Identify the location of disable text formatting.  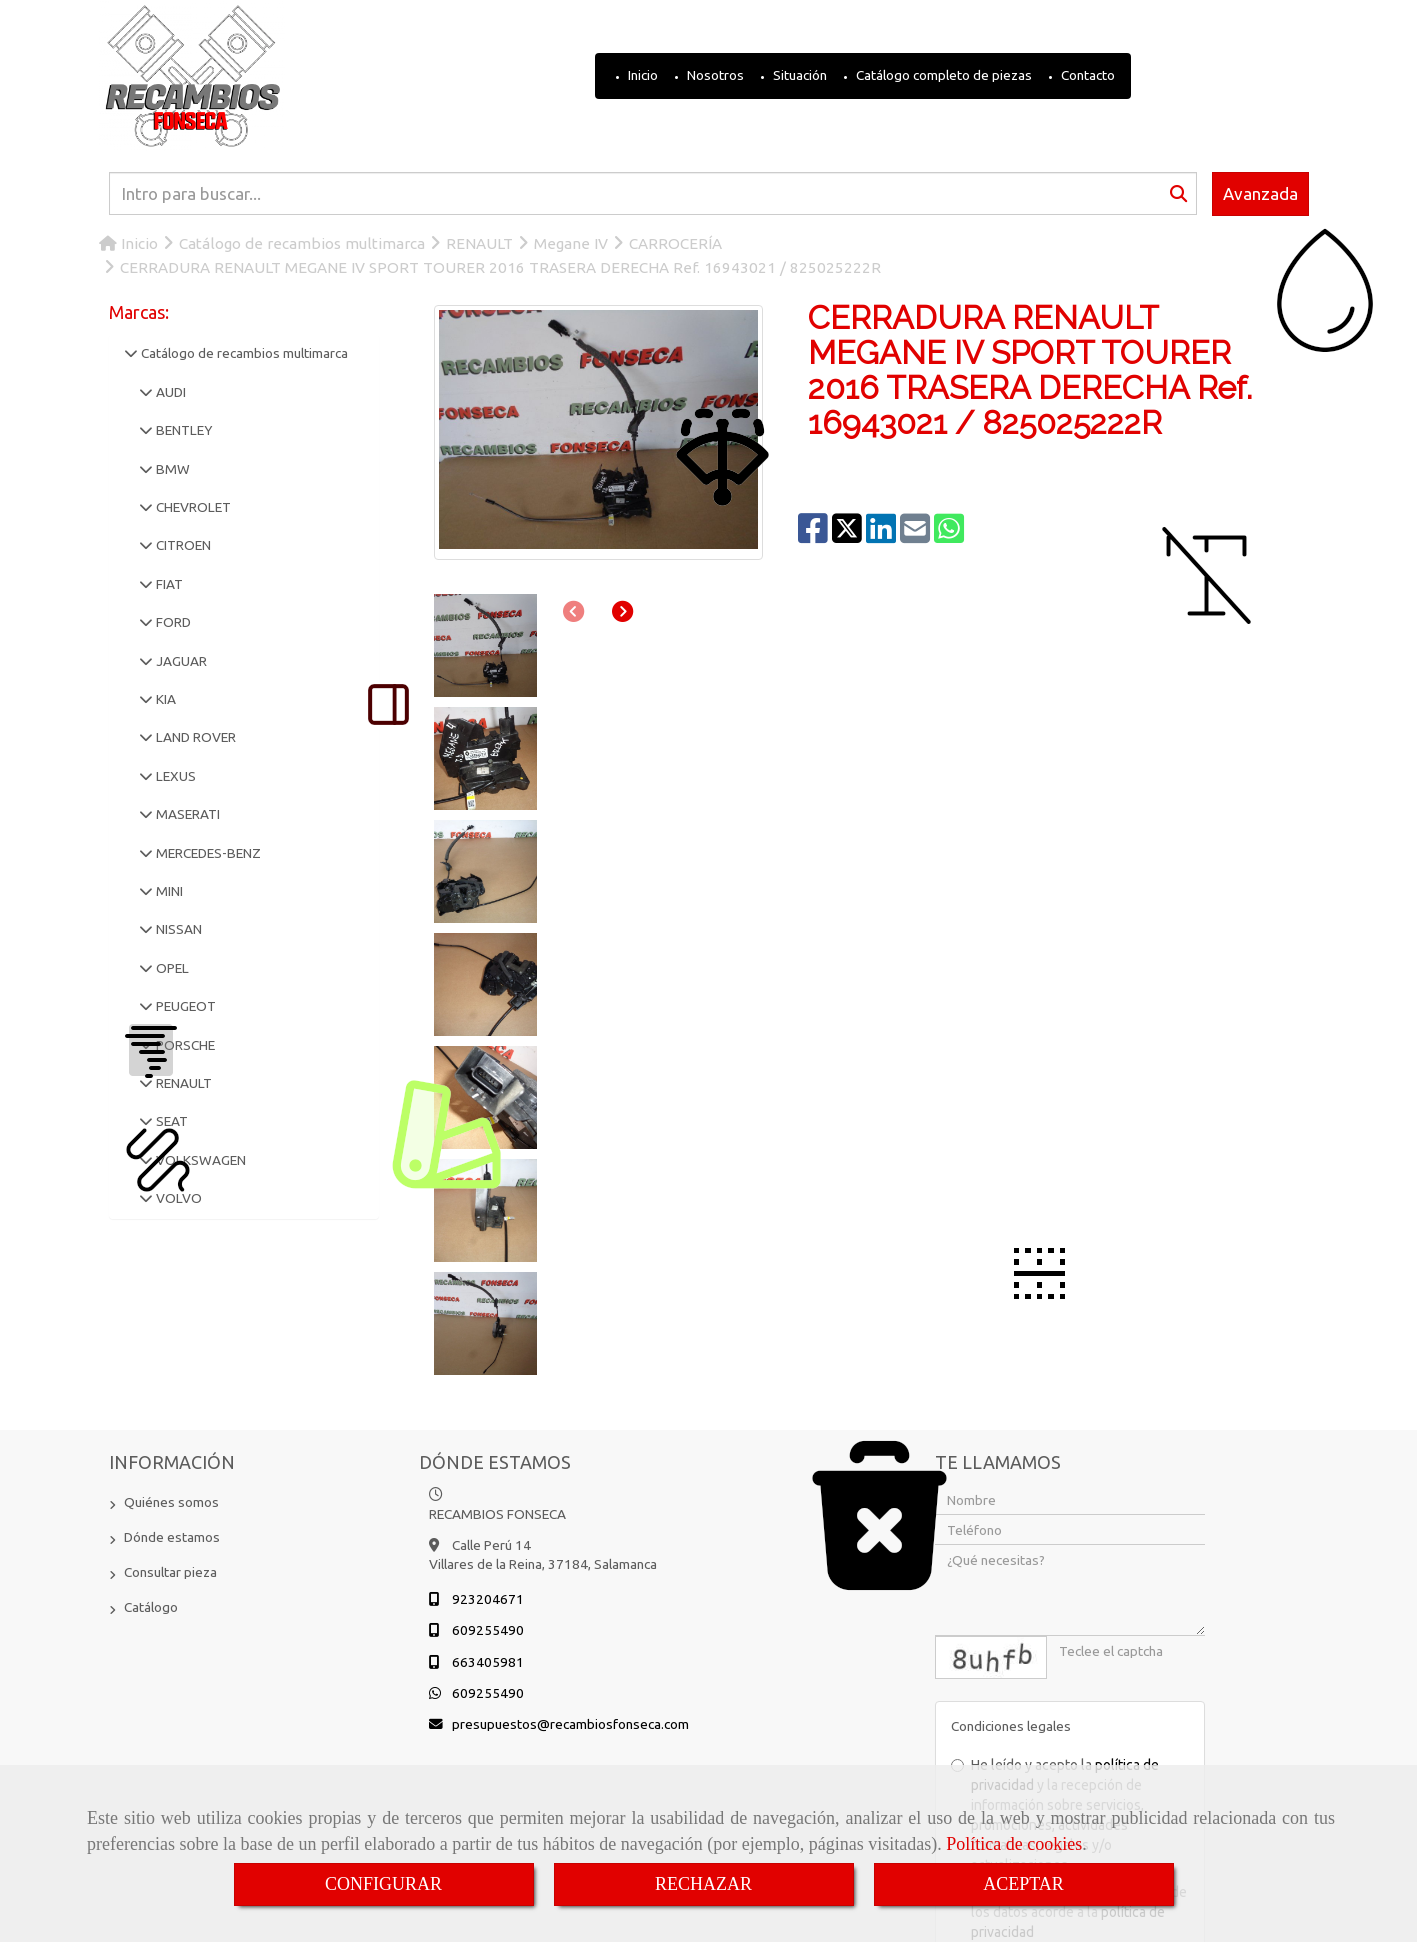
(1206, 575).